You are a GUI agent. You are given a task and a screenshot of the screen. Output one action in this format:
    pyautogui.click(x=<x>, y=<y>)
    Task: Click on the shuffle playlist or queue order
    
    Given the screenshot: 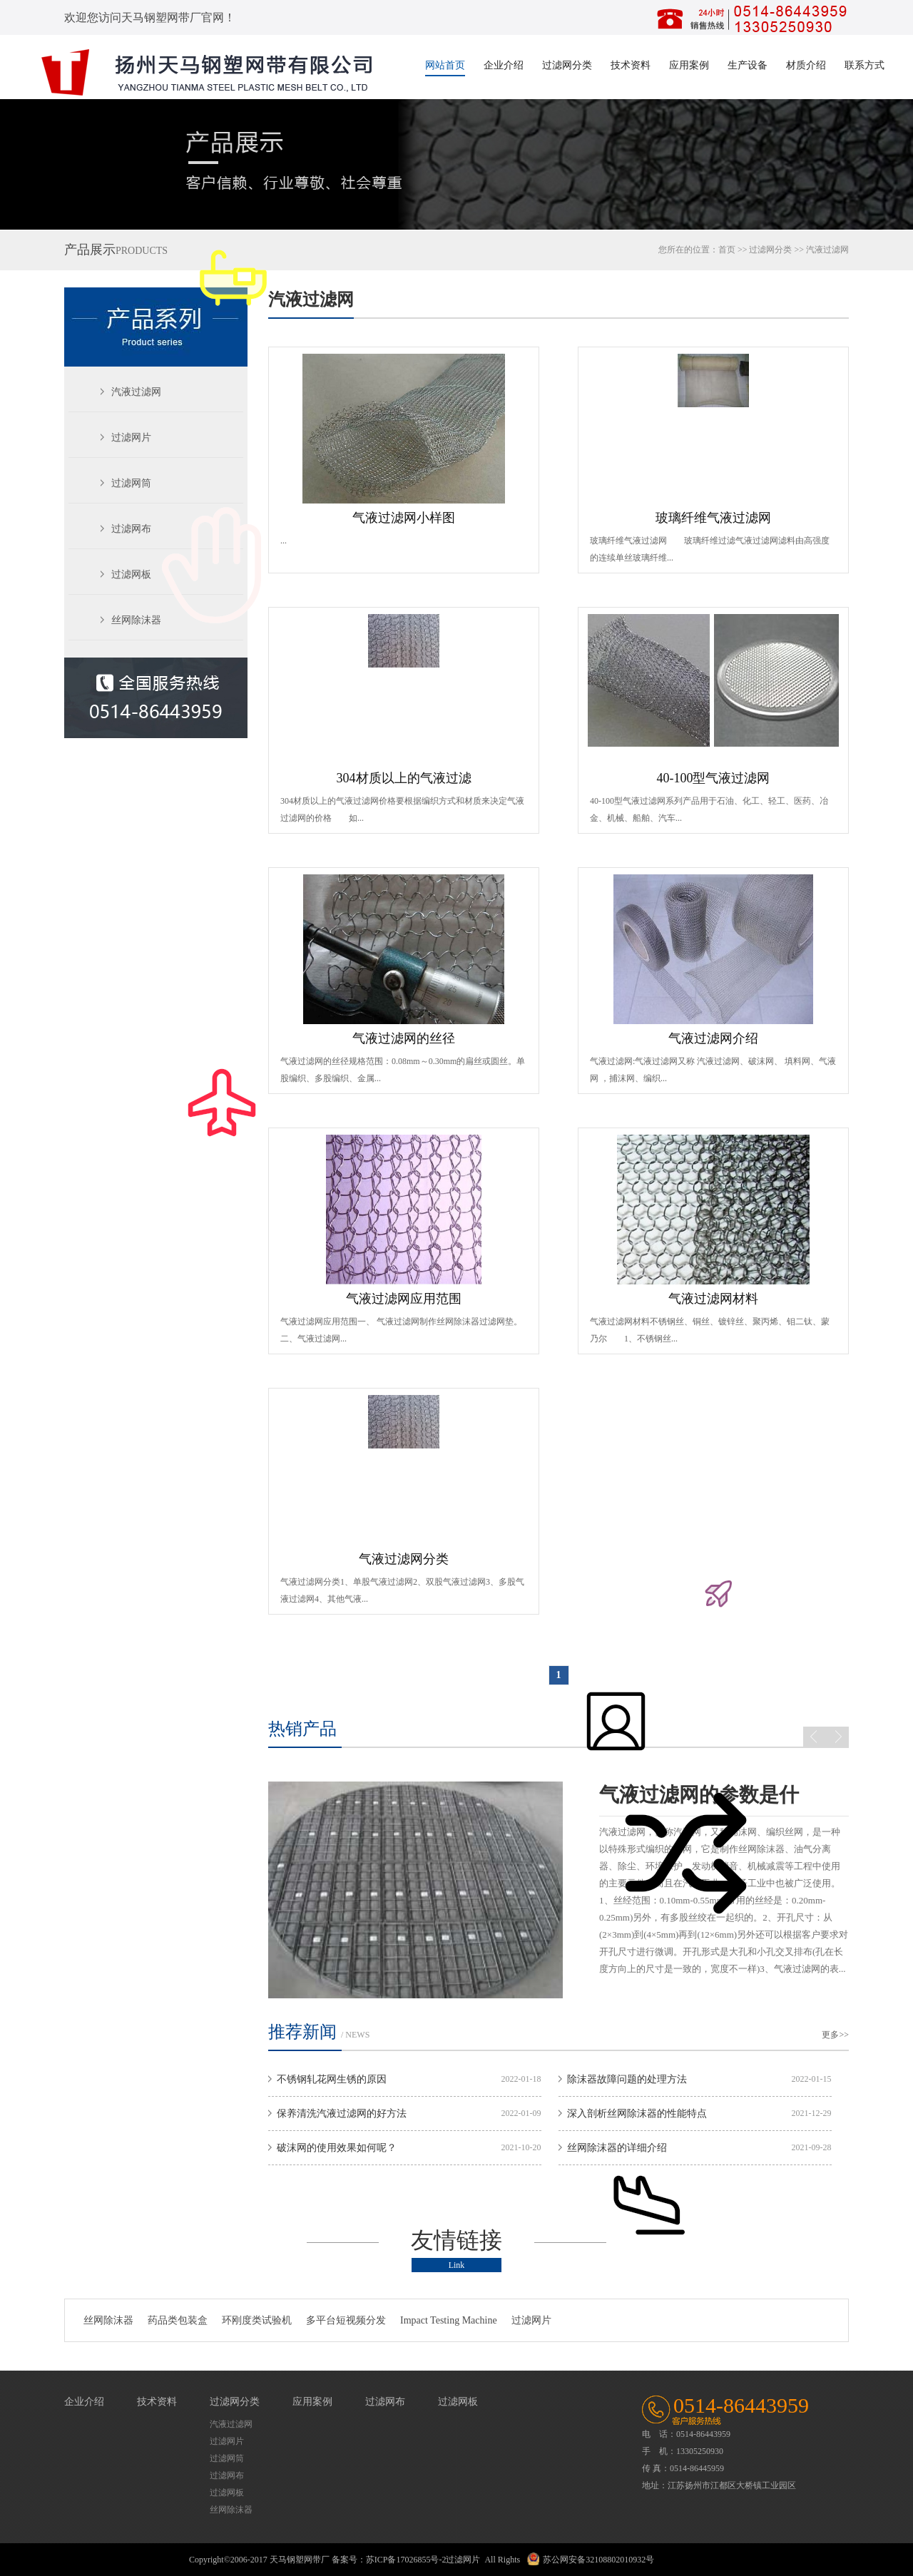 What is the action you would take?
    pyautogui.click(x=685, y=1853)
    